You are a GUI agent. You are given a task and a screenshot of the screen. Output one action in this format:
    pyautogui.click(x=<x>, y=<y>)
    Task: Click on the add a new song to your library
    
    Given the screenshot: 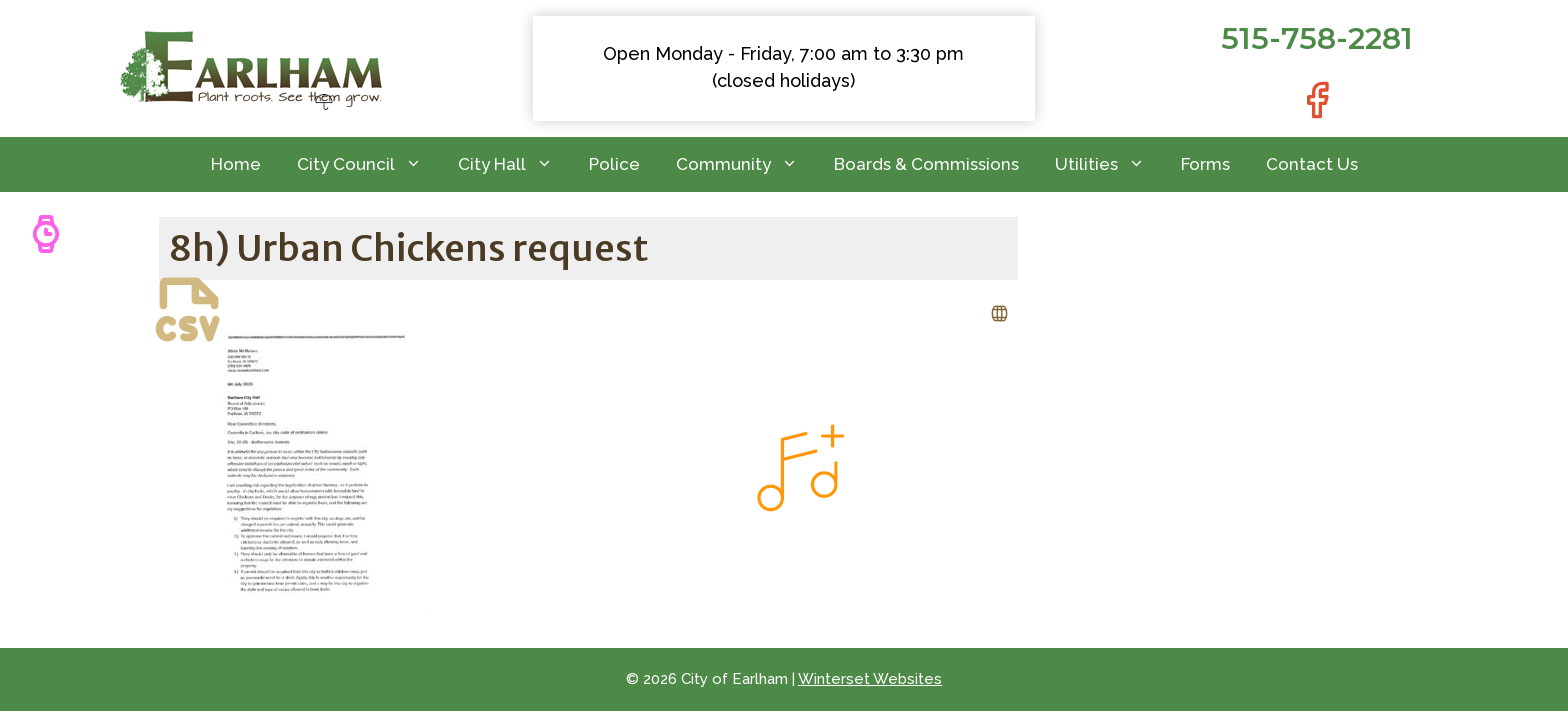 What is the action you would take?
    pyautogui.click(x=802, y=469)
    